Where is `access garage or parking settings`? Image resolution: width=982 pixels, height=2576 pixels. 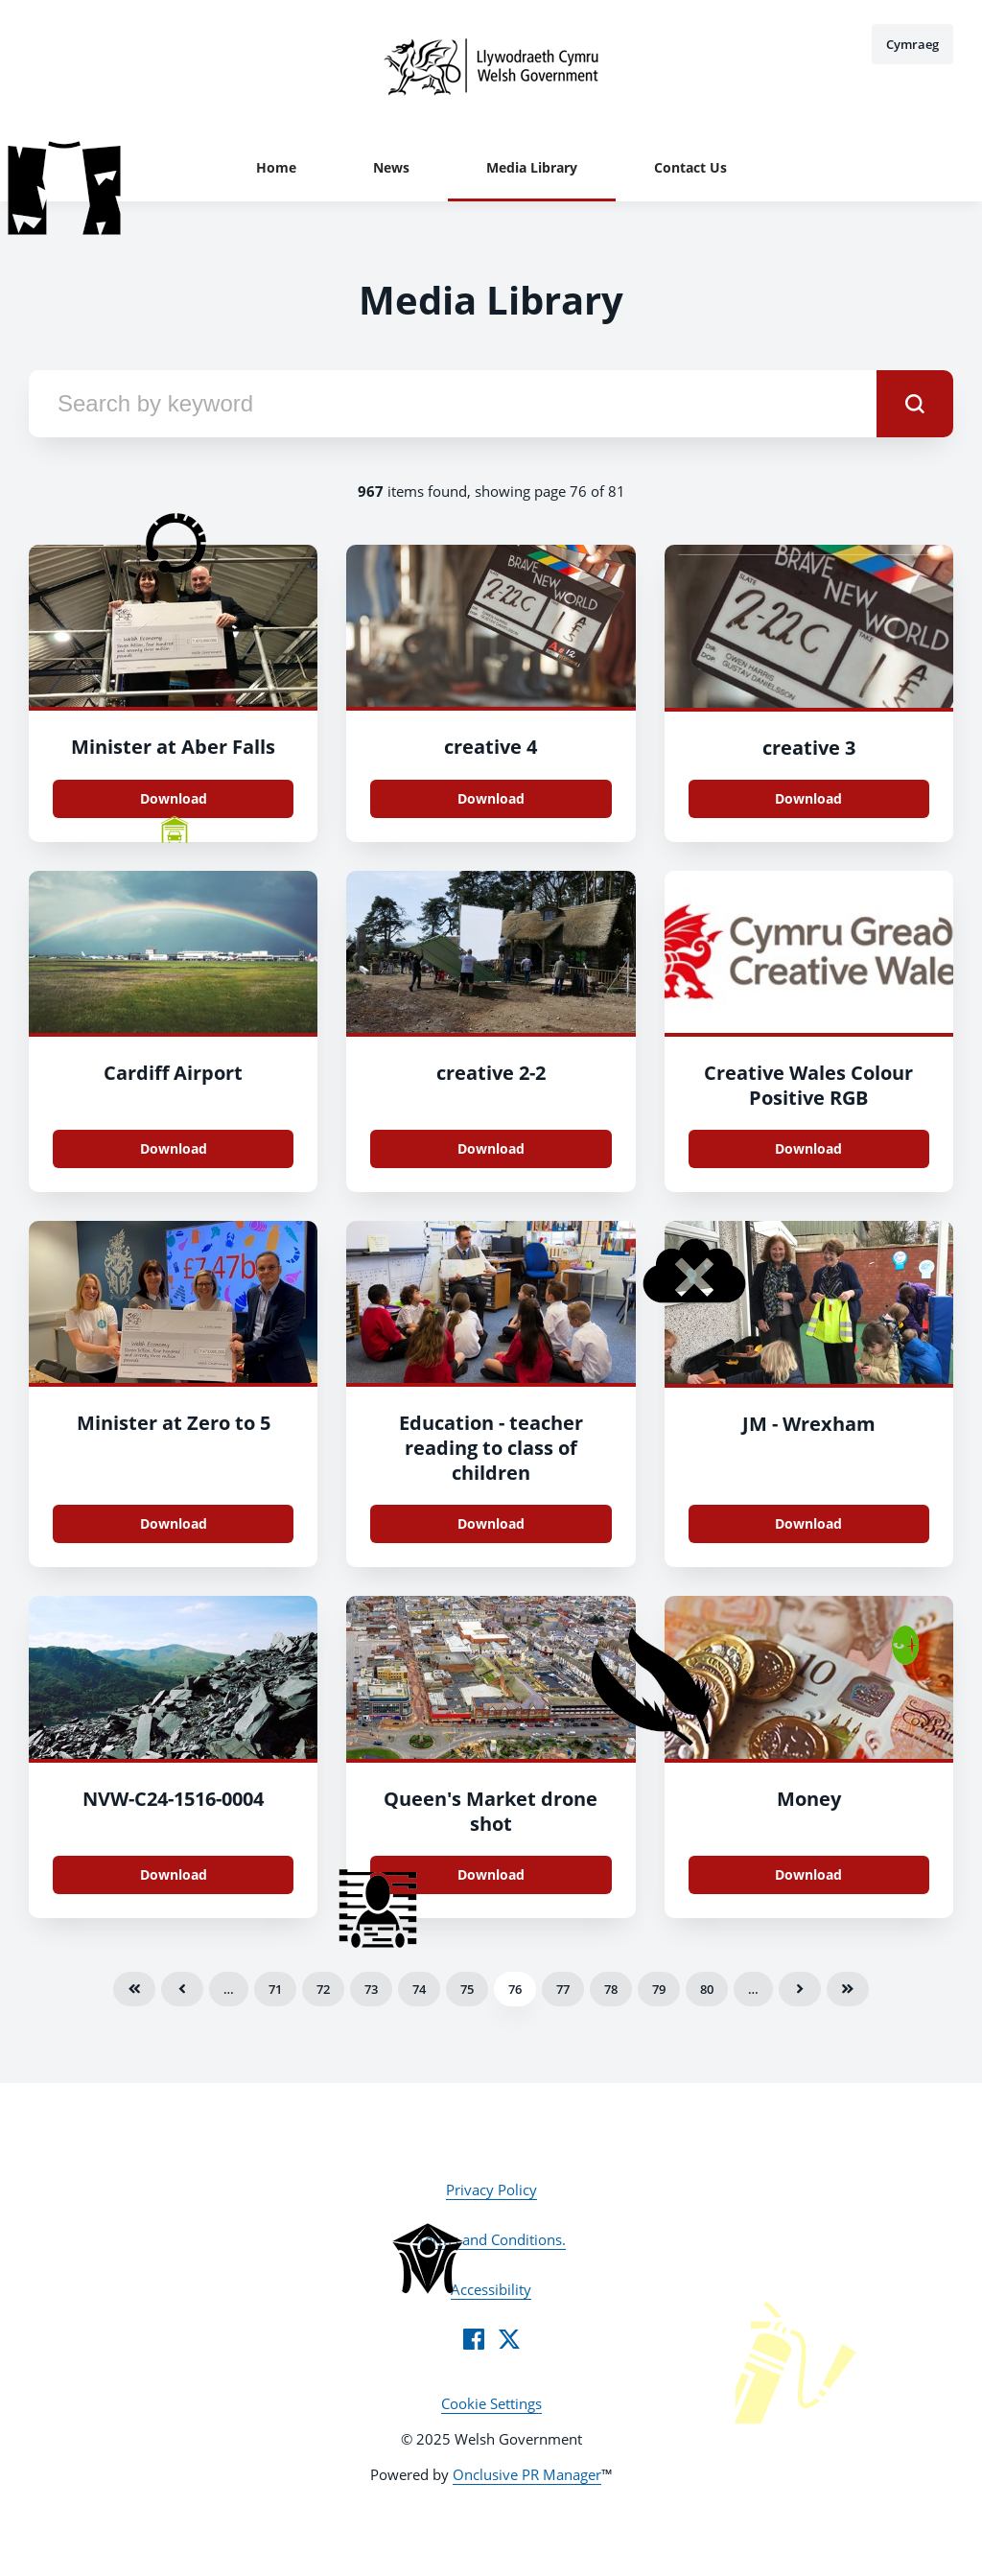 access garage or parking settings is located at coordinates (175, 829).